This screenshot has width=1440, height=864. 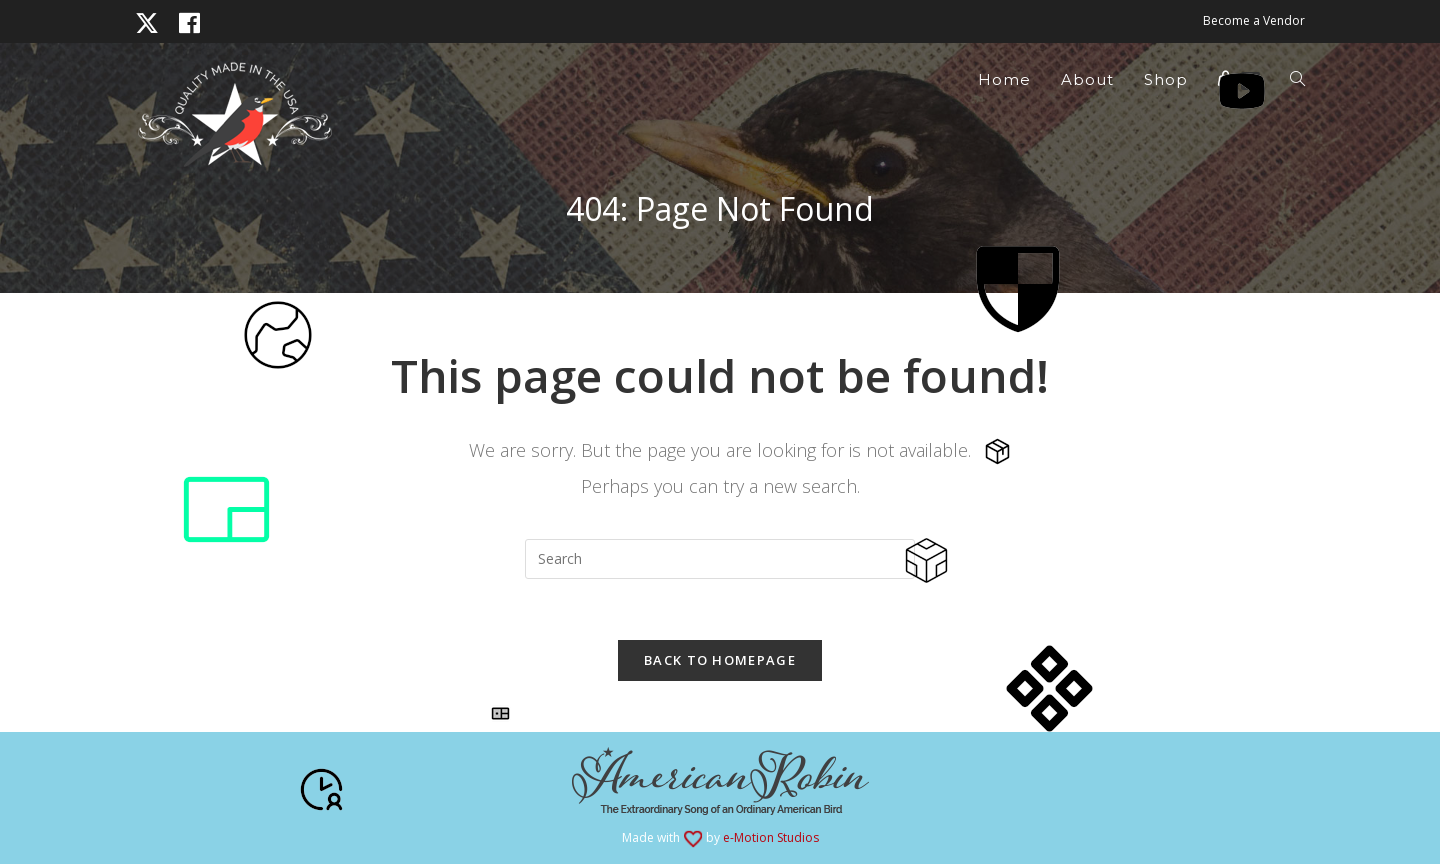 What do you see at coordinates (226, 509) in the screenshot?
I see `enable picture-in-picture mode` at bounding box center [226, 509].